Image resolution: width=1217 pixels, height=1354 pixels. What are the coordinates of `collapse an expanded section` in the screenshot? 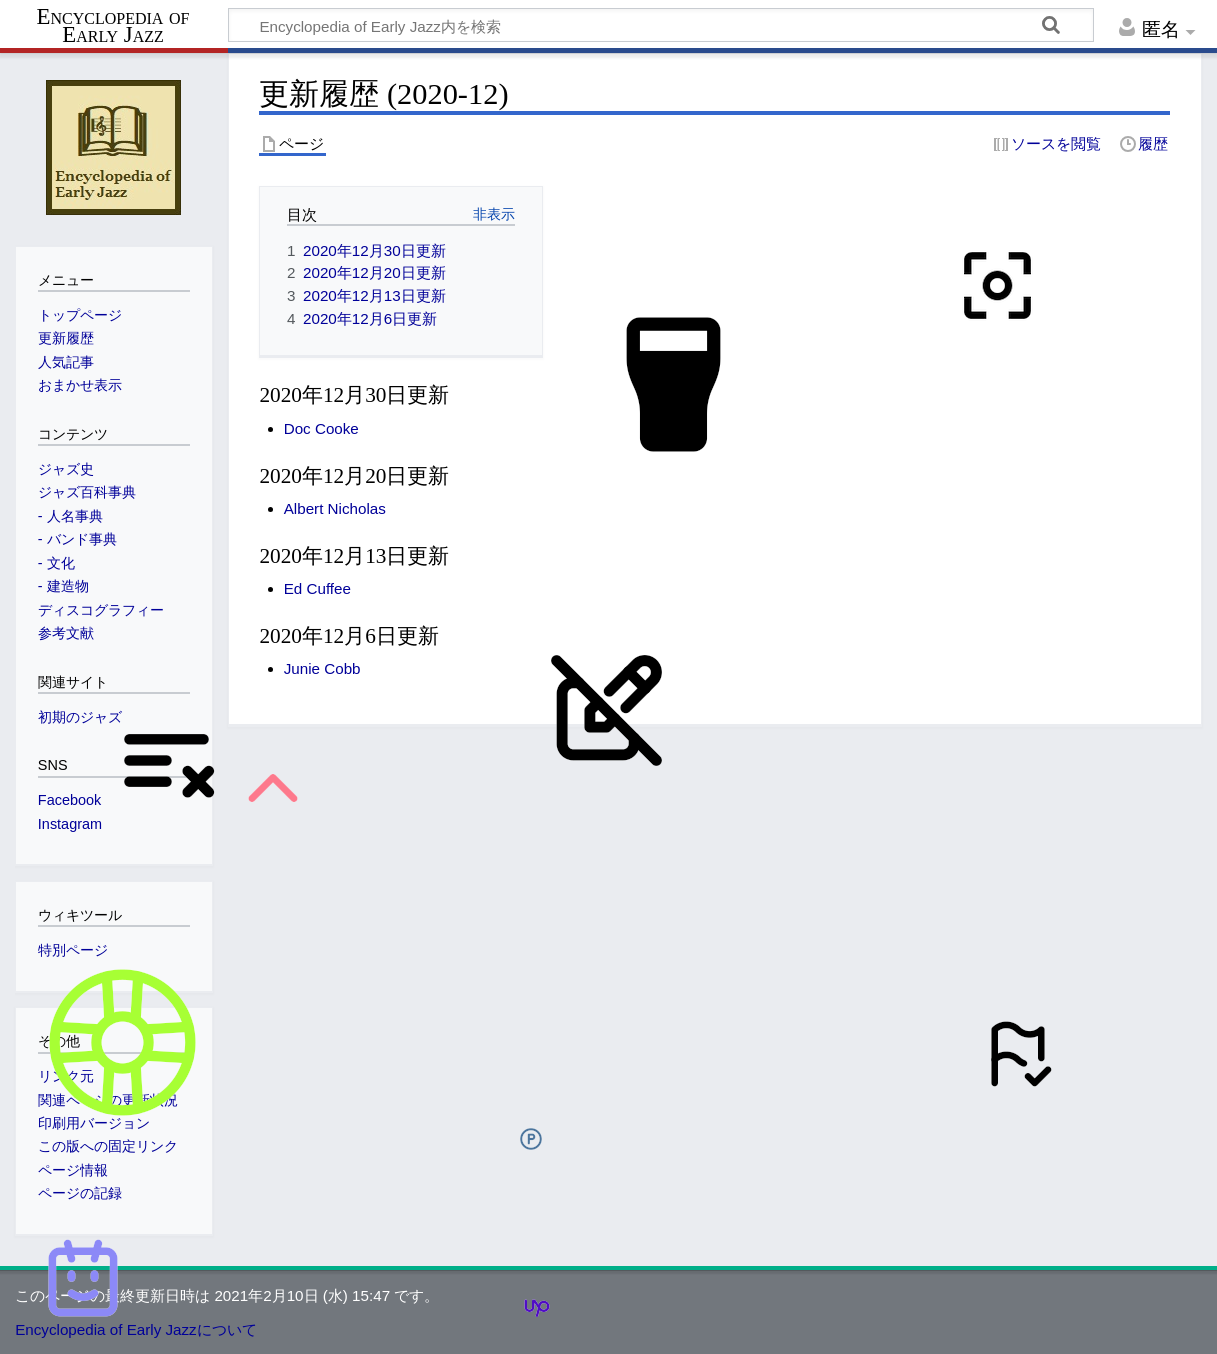 It's located at (273, 788).